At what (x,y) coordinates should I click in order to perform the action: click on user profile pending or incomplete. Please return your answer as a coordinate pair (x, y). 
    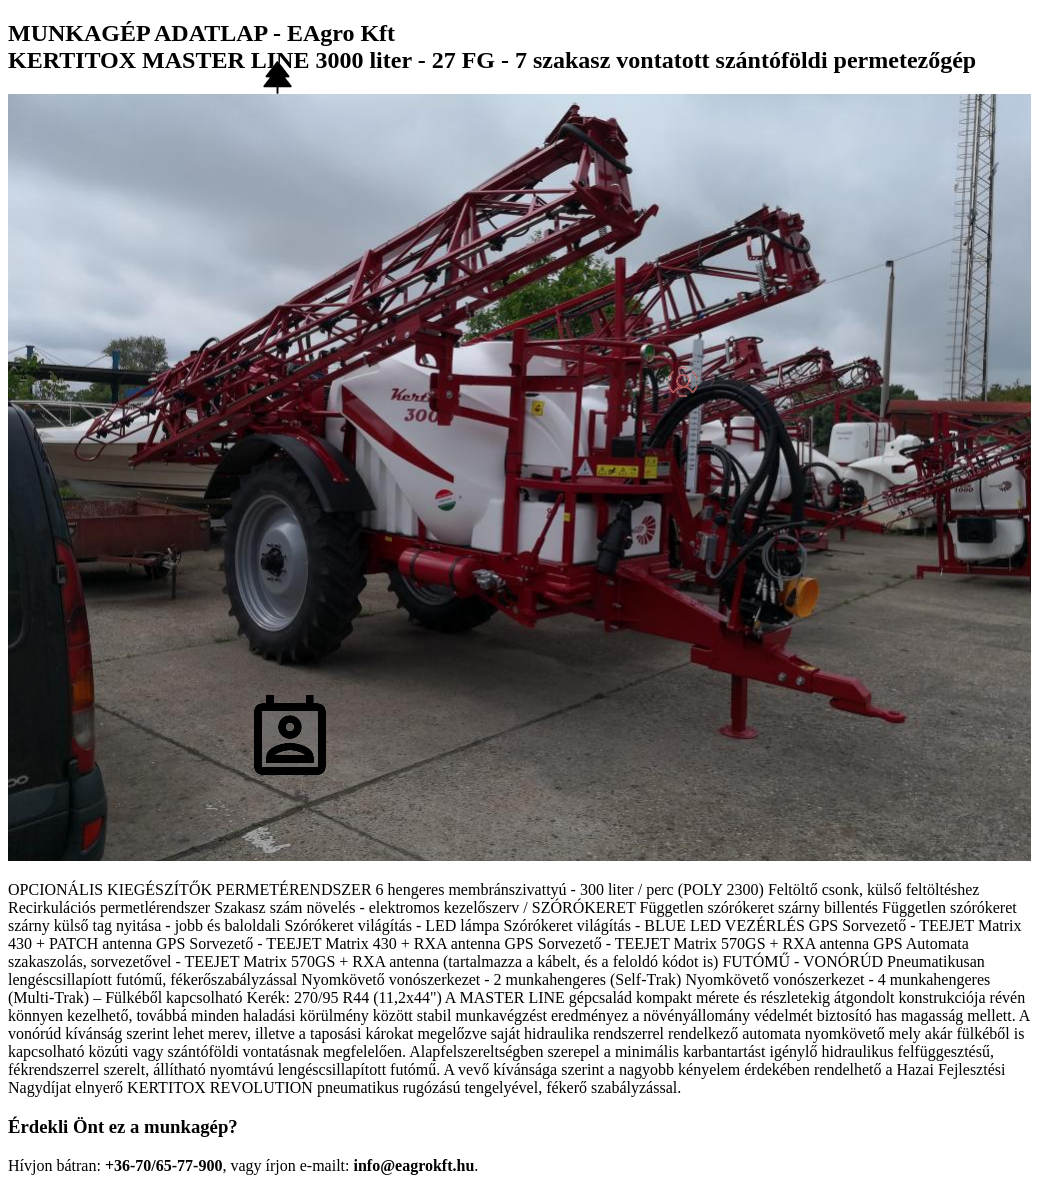
    Looking at the image, I should click on (683, 382).